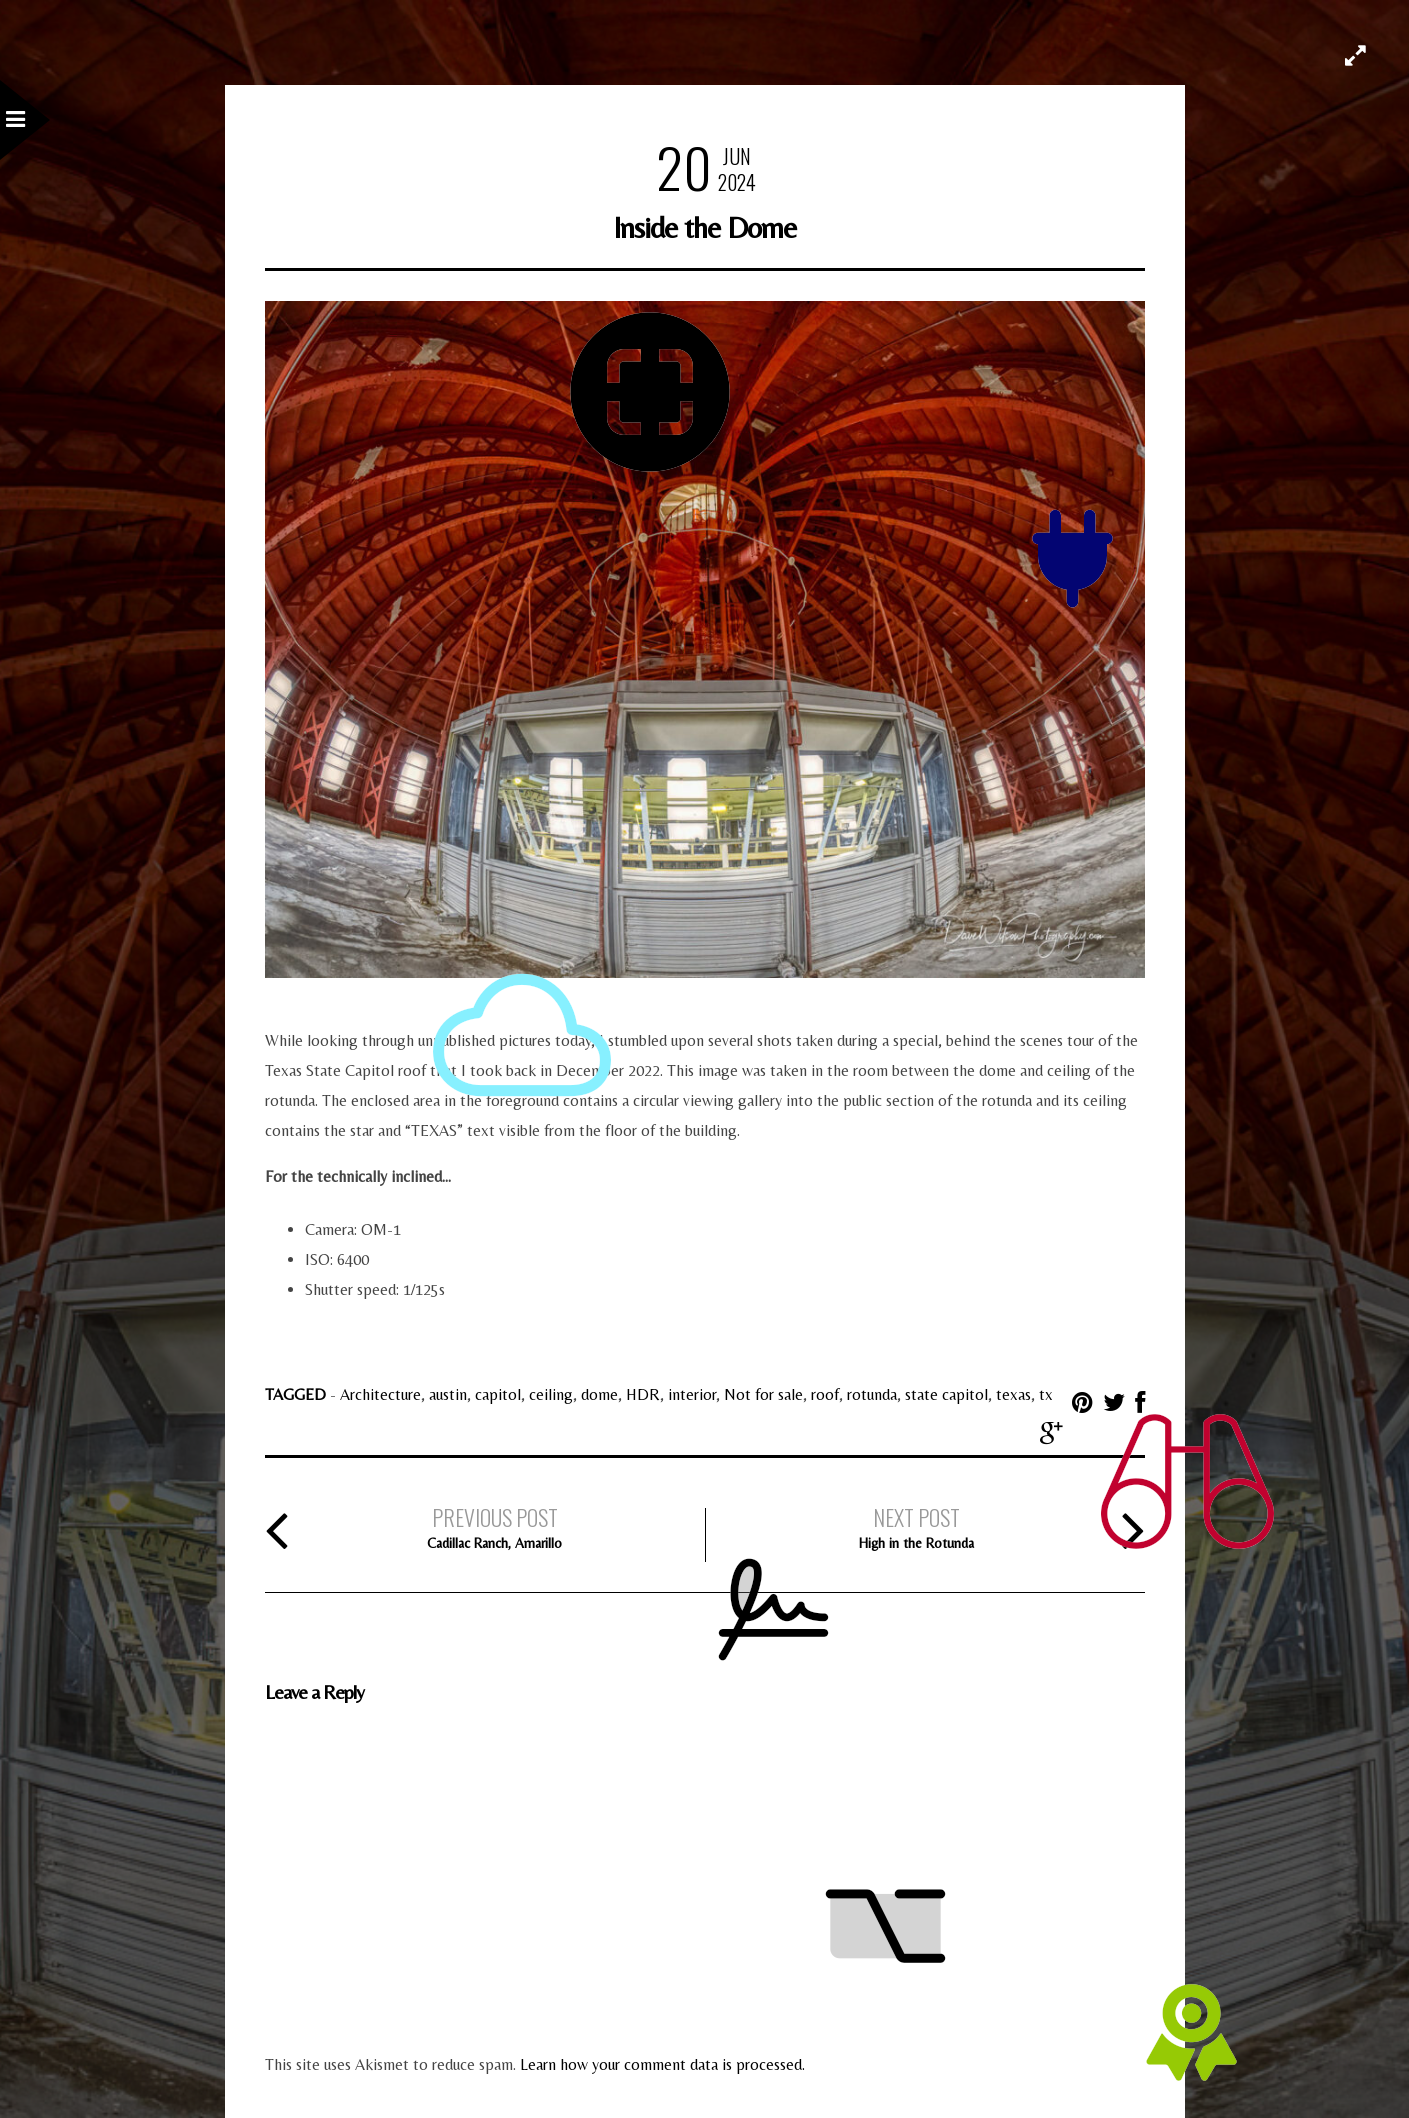  I want to click on tap to scan a QR code or barcode, so click(650, 392).